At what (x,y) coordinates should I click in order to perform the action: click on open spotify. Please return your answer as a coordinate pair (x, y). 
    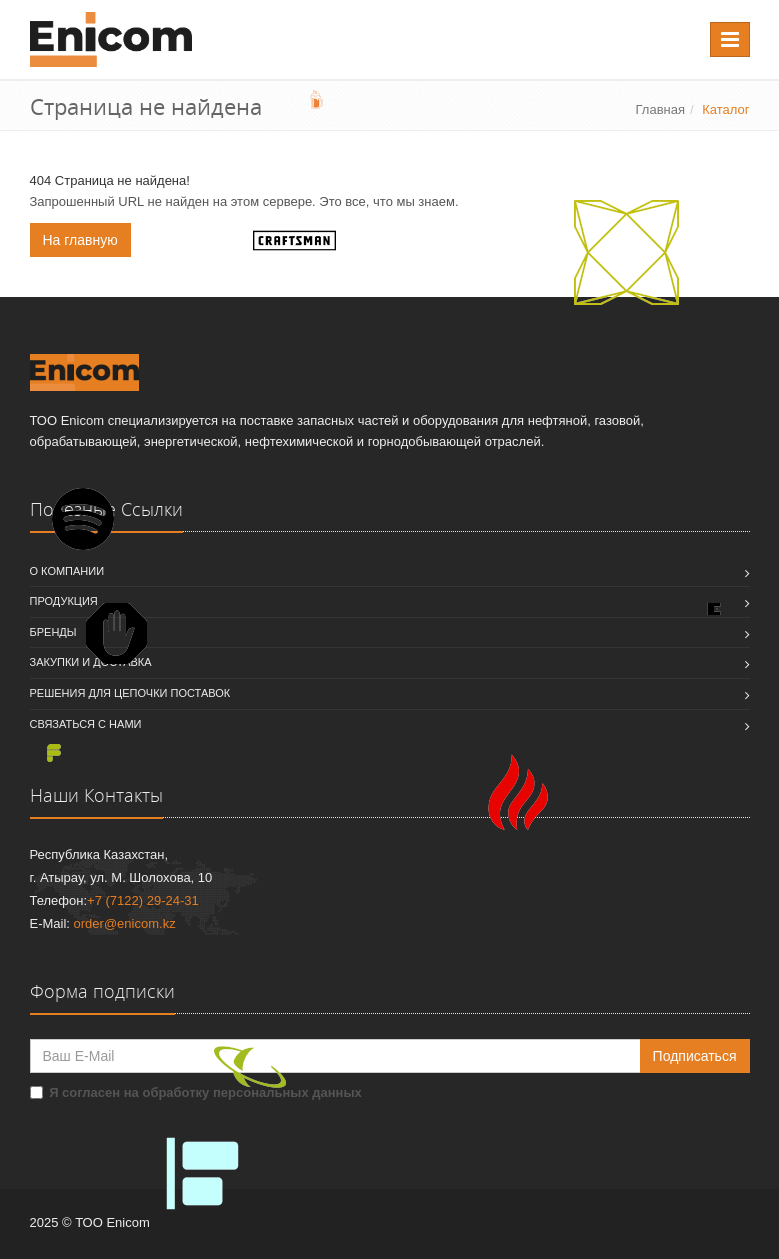
    Looking at the image, I should click on (83, 519).